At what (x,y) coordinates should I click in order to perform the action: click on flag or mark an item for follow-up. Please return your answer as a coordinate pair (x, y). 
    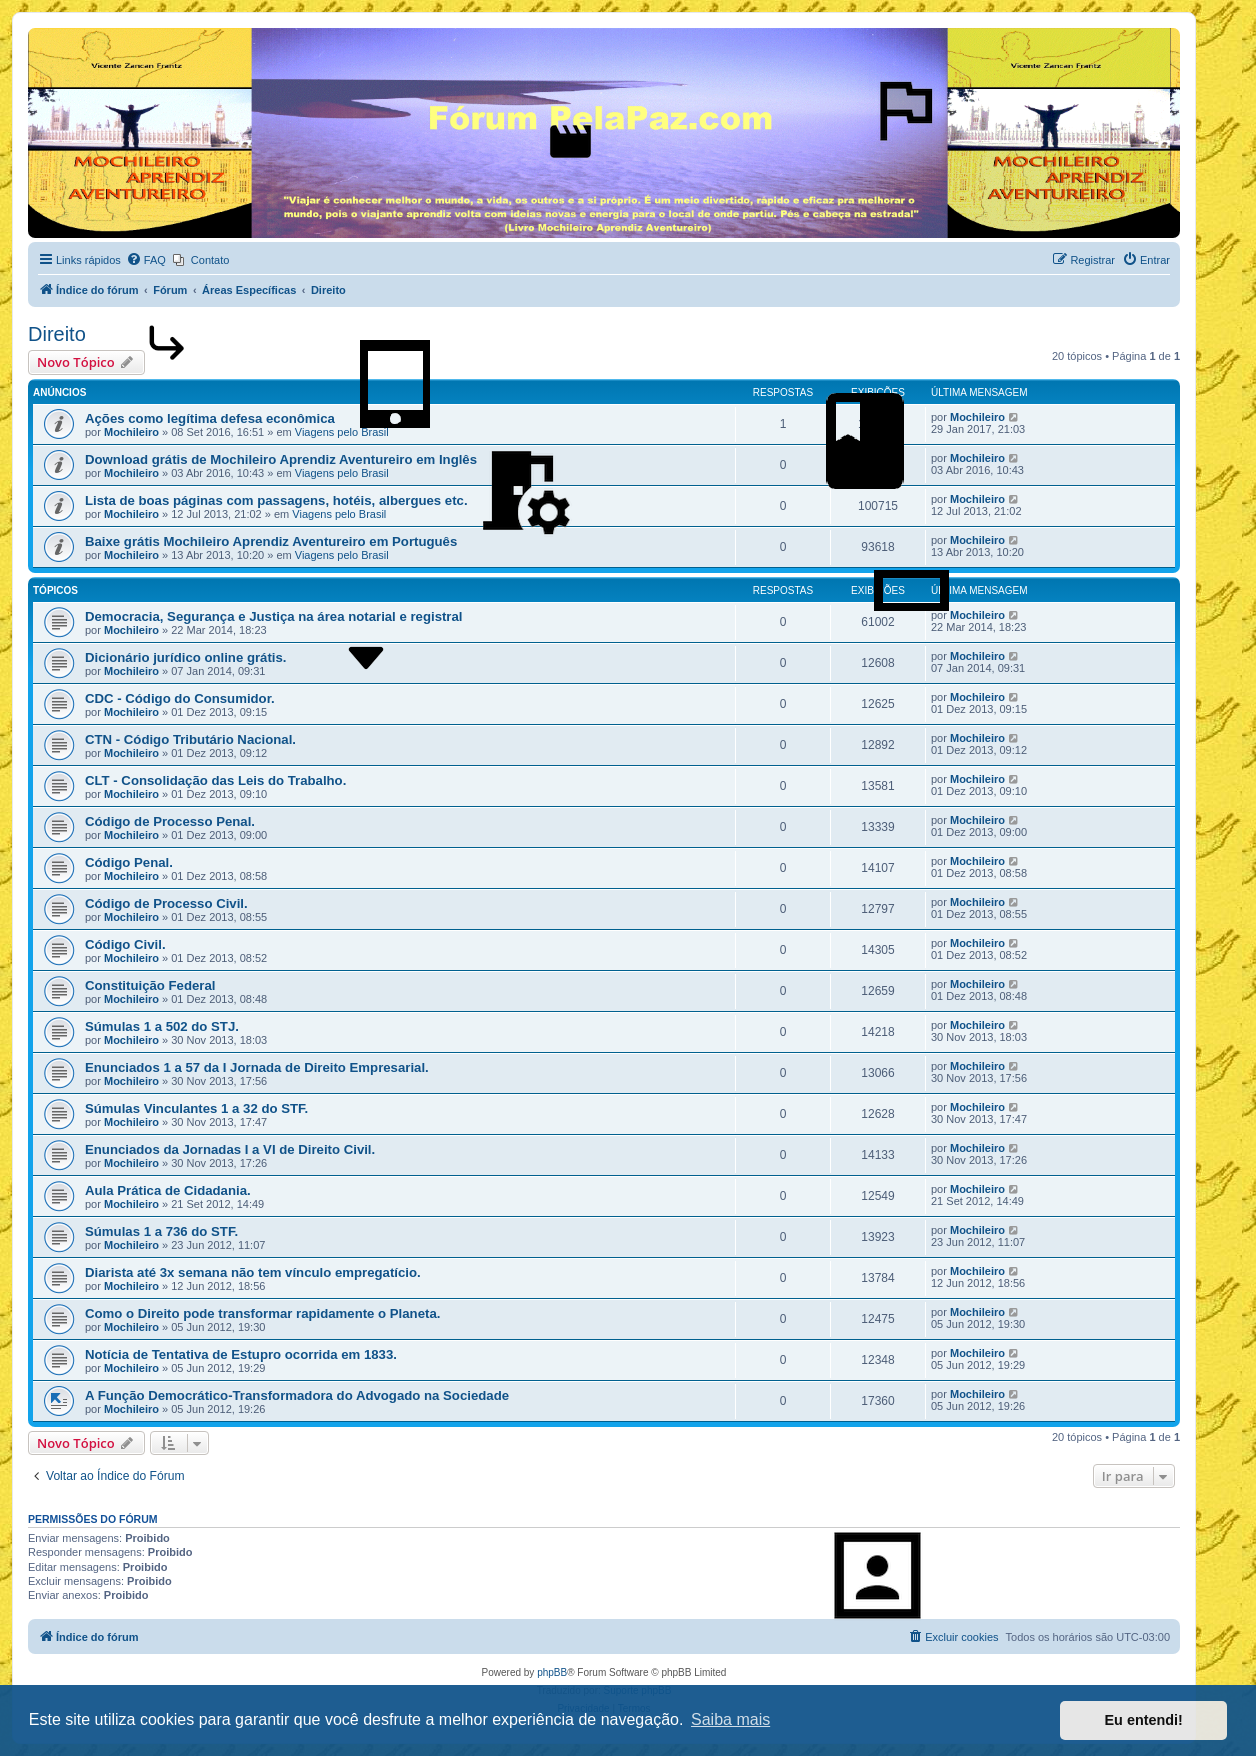
    Looking at the image, I should click on (904, 109).